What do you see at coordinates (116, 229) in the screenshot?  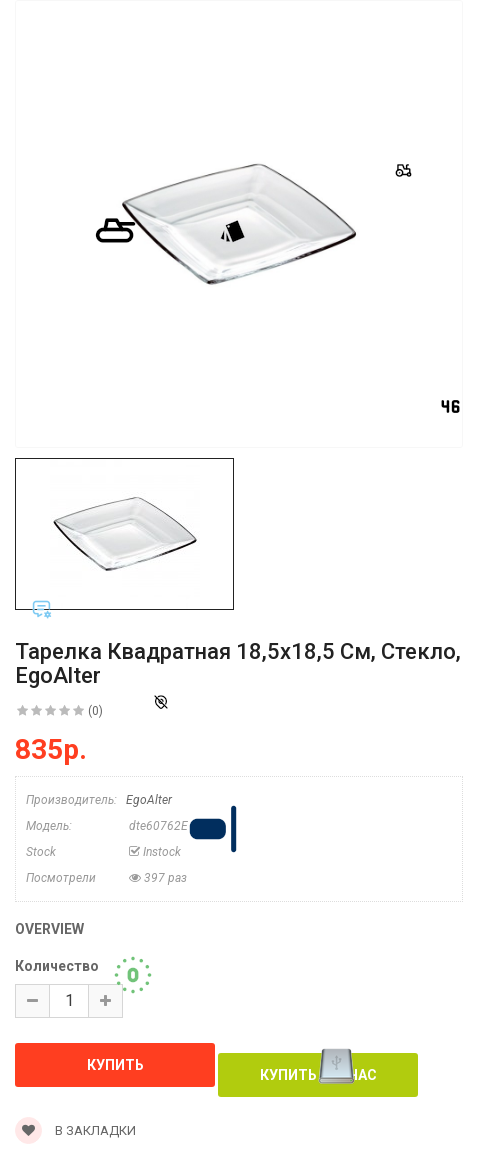 I see `military or defense-related feature` at bounding box center [116, 229].